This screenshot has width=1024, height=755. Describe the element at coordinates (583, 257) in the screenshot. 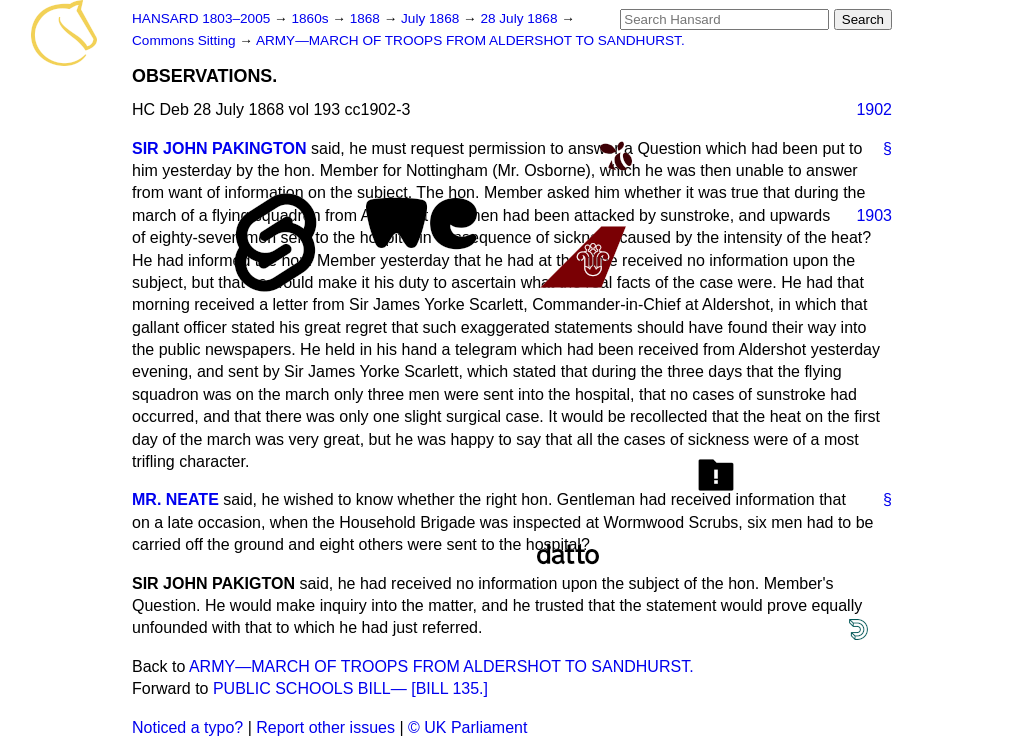

I see `China Southern Airlines logo` at that location.